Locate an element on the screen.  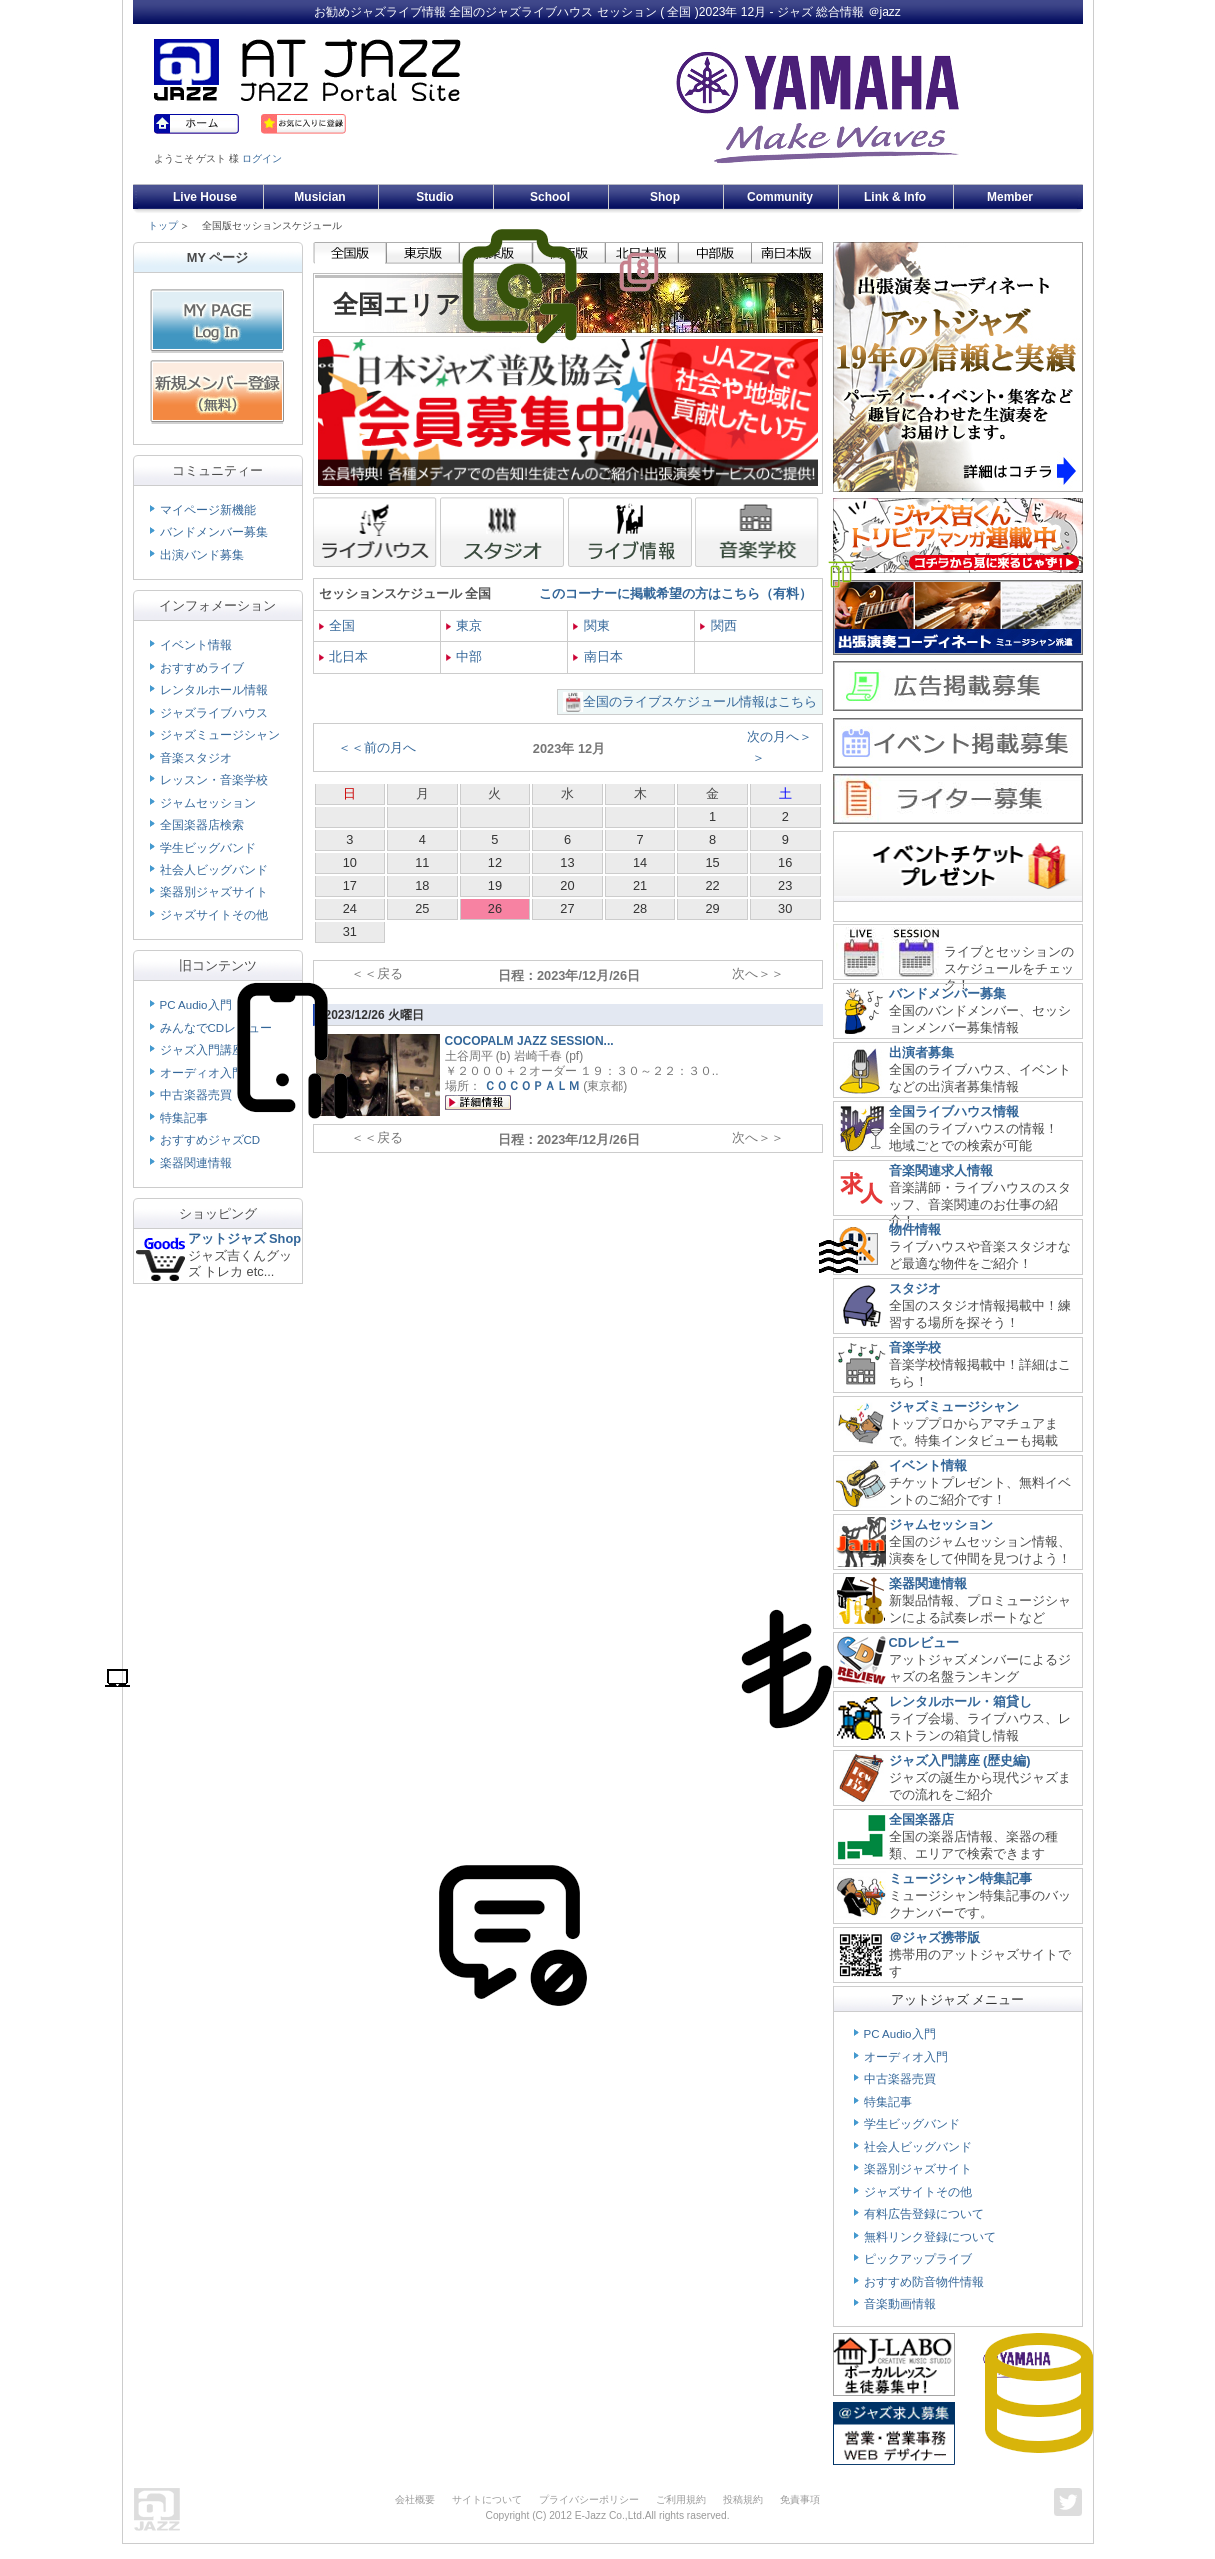
pause mobile device activity is located at coordinates (282, 1047).